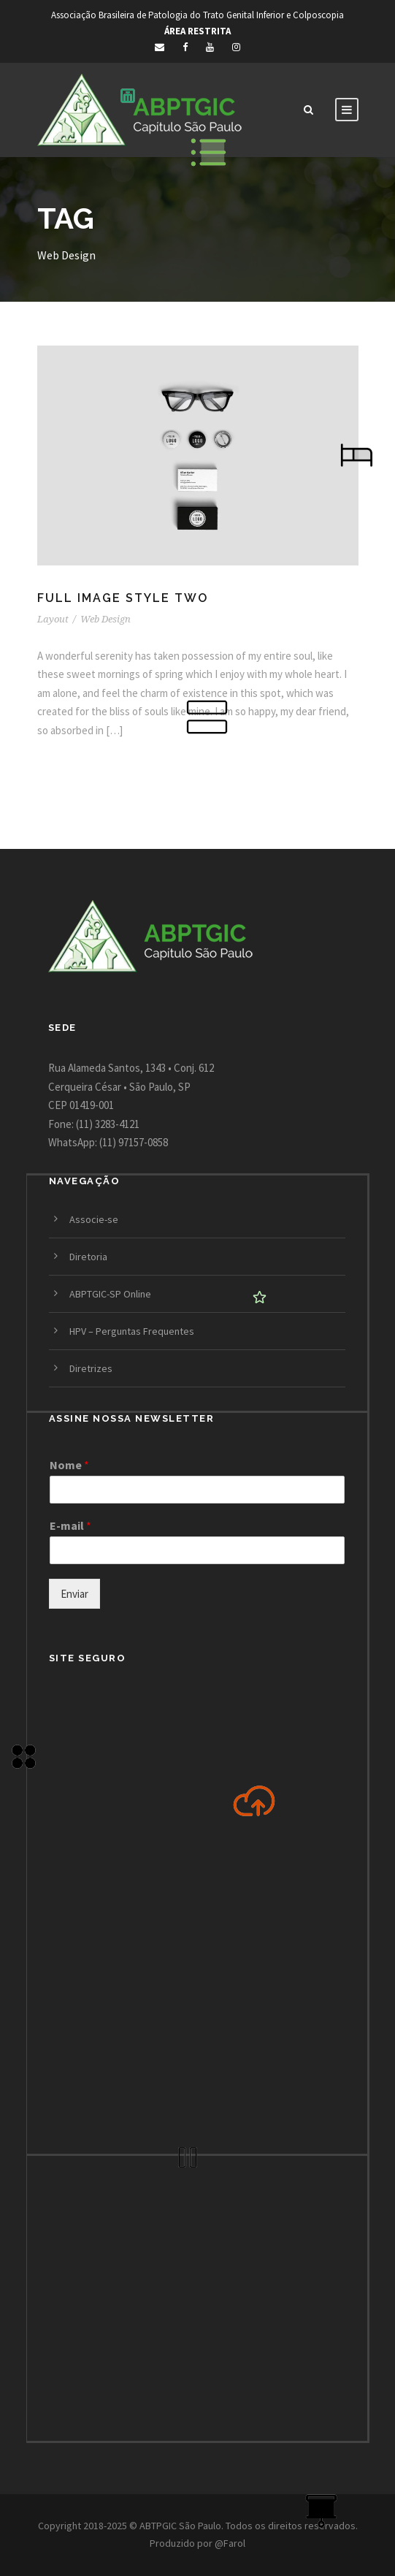 Image resolution: width=395 pixels, height=2576 pixels. Describe the element at coordinates (208, 152) in the screenshot. I see `view items in list format` at that location.